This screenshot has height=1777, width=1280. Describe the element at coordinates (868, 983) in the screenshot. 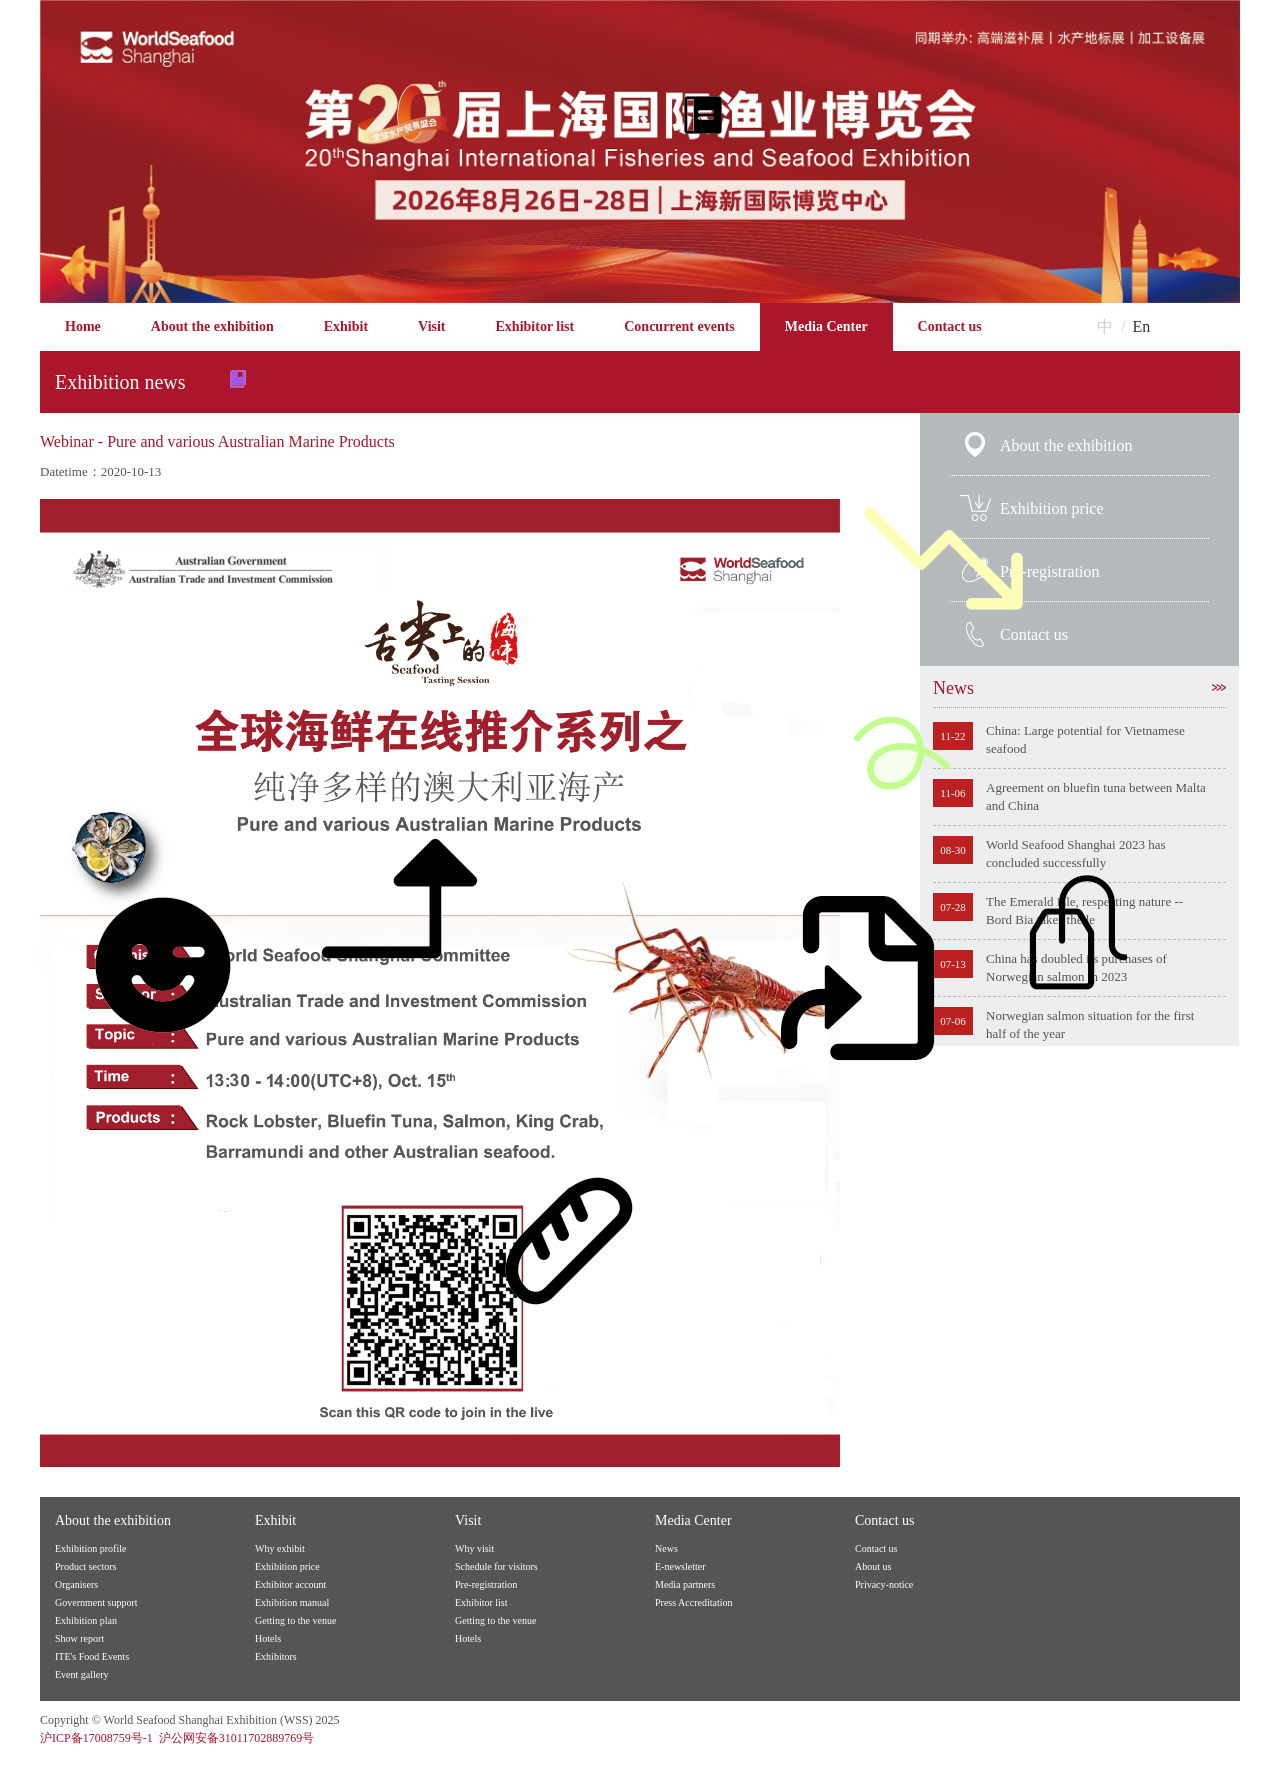

I see `create a symbolic link to this file` at that location.